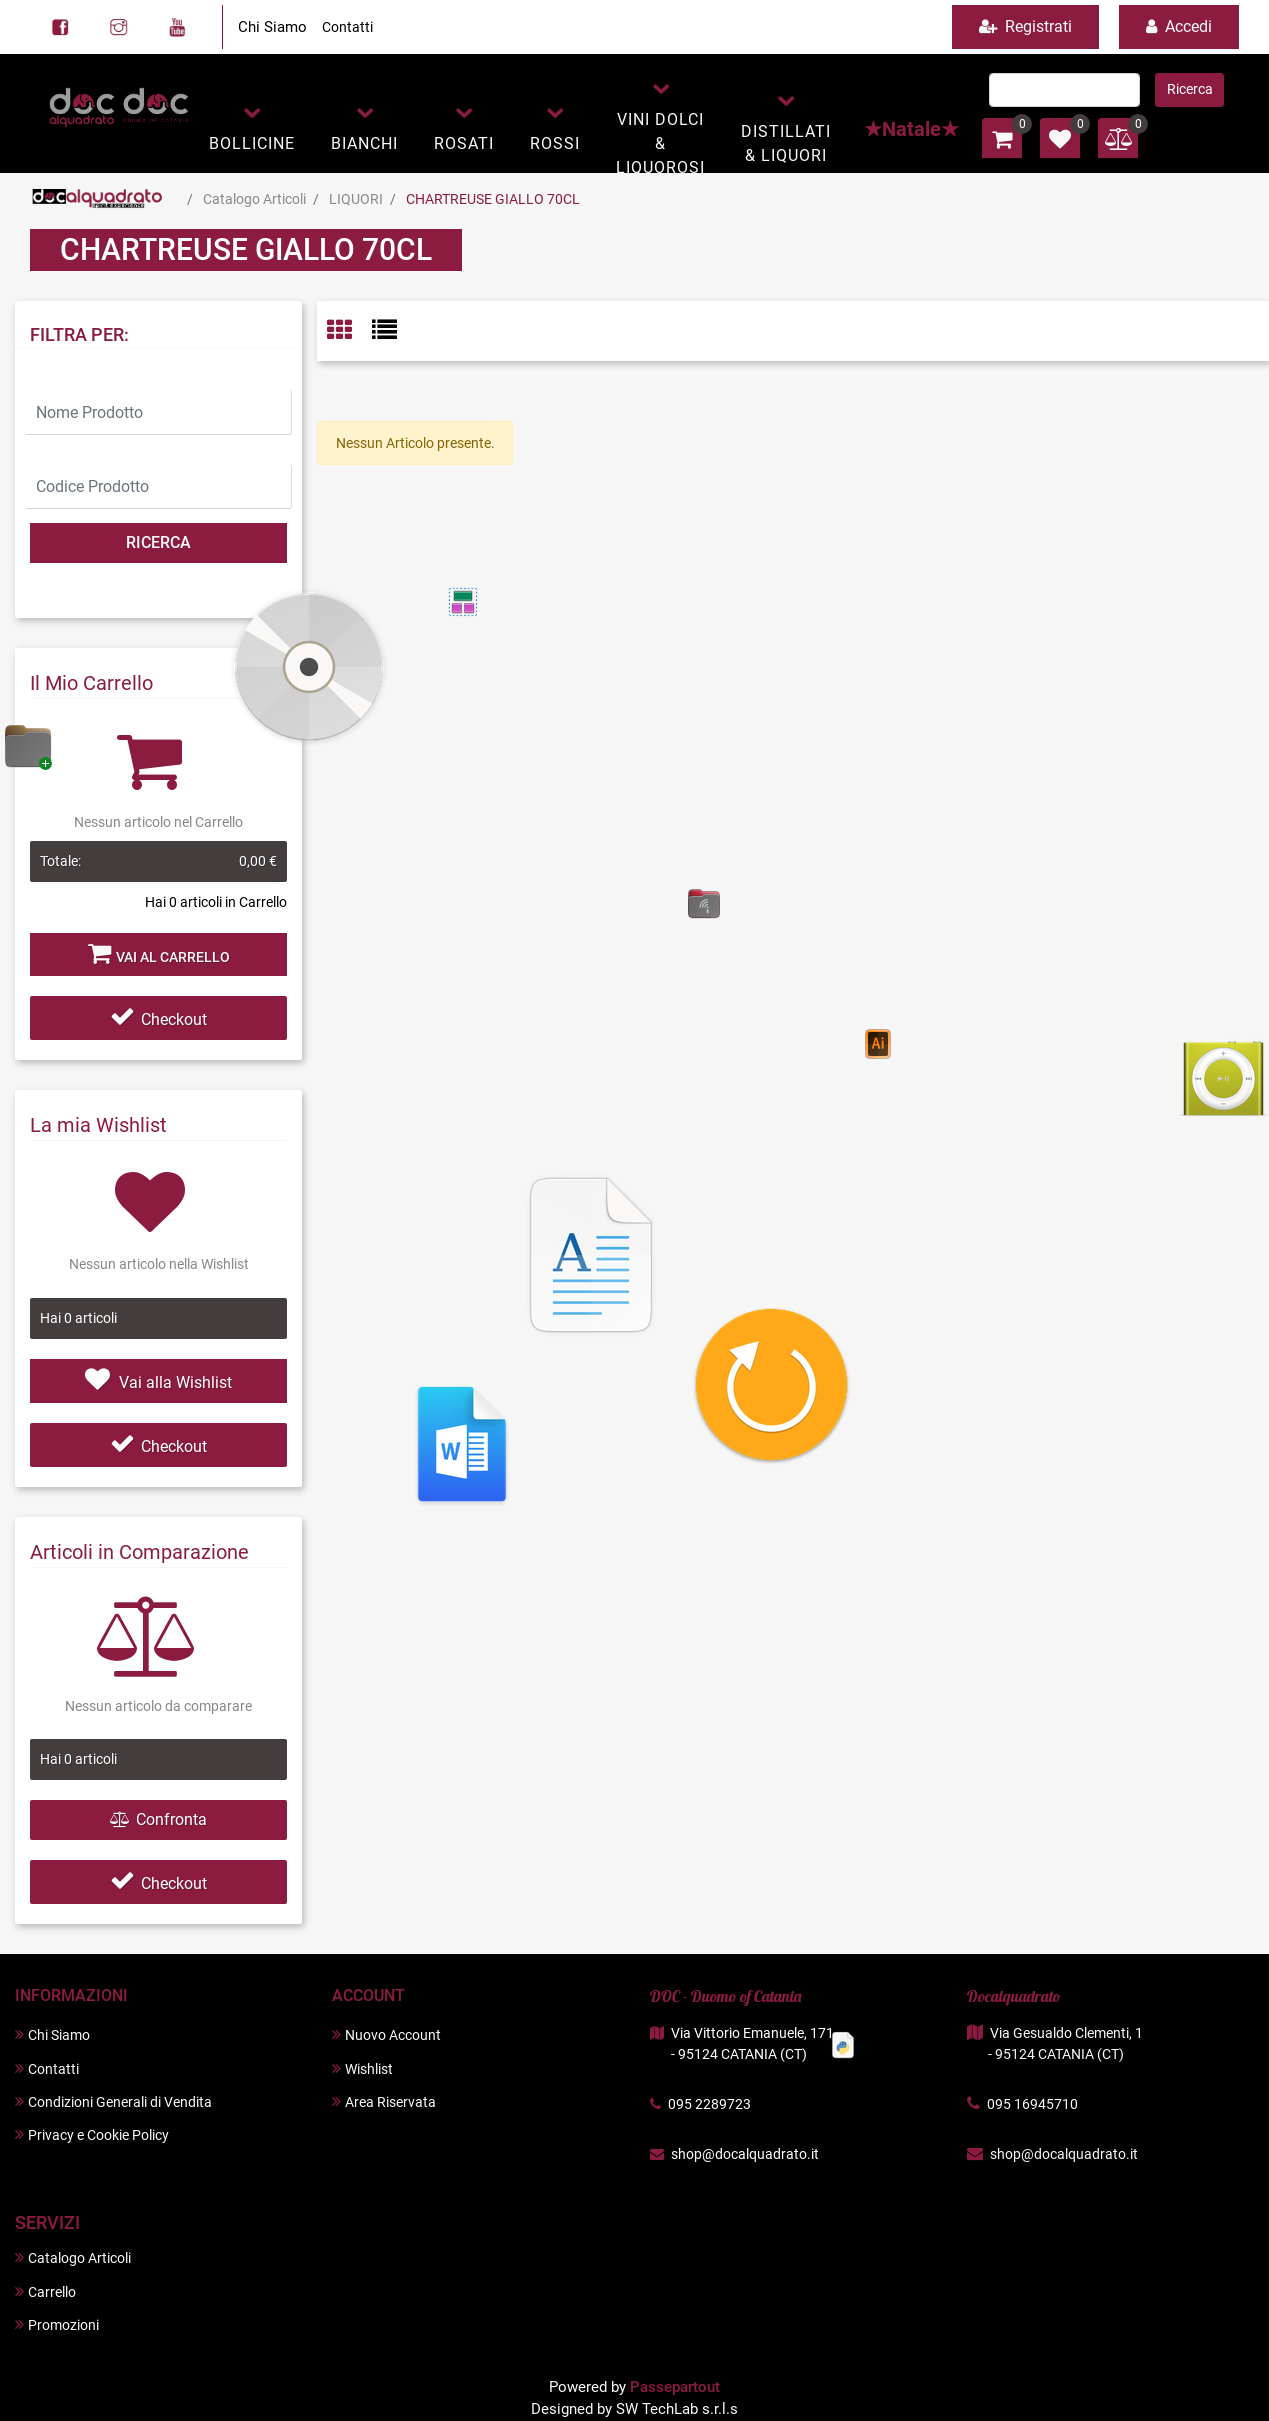  I want to click on select all items in the current view, so click(463, 602).